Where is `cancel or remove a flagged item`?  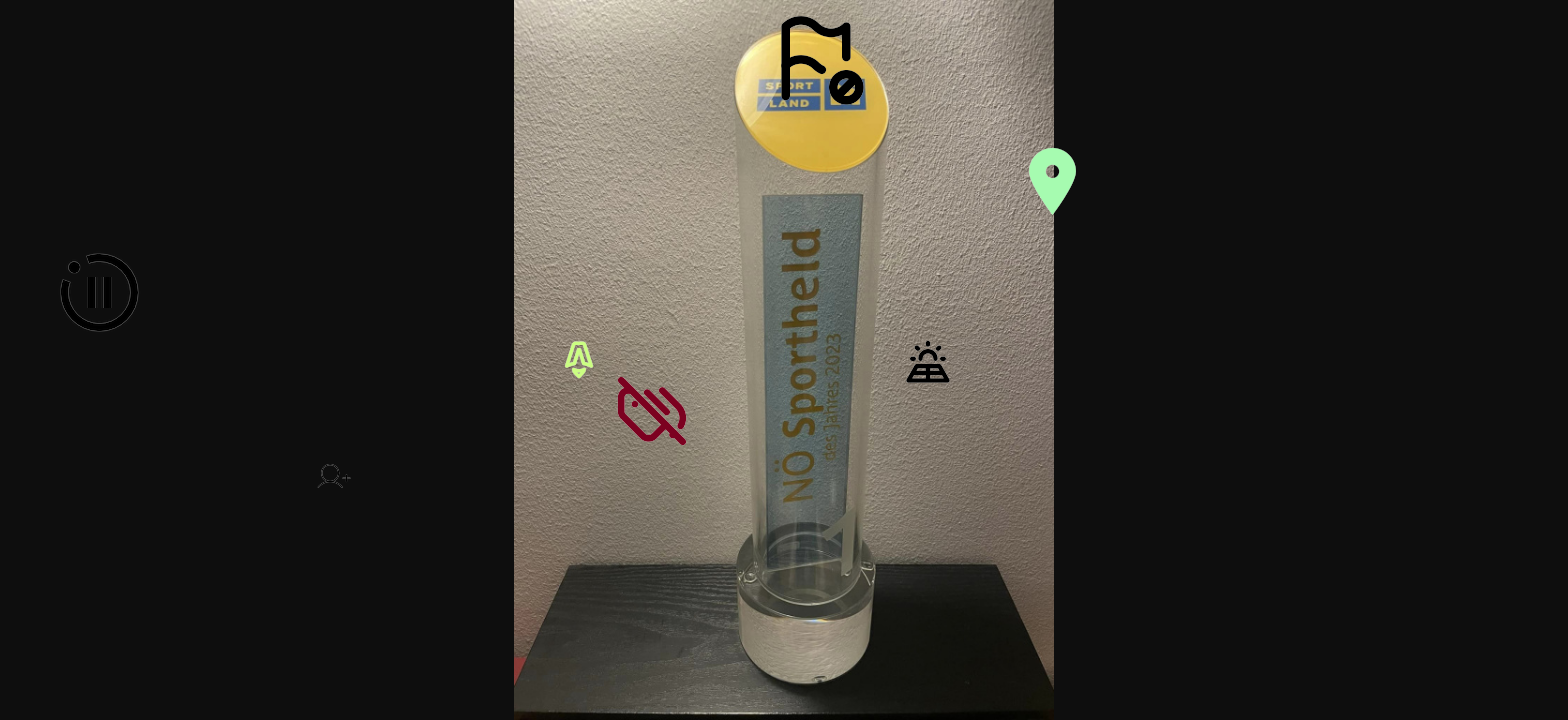 cancel or remove a flagged item is located at coordinates (816, 57).